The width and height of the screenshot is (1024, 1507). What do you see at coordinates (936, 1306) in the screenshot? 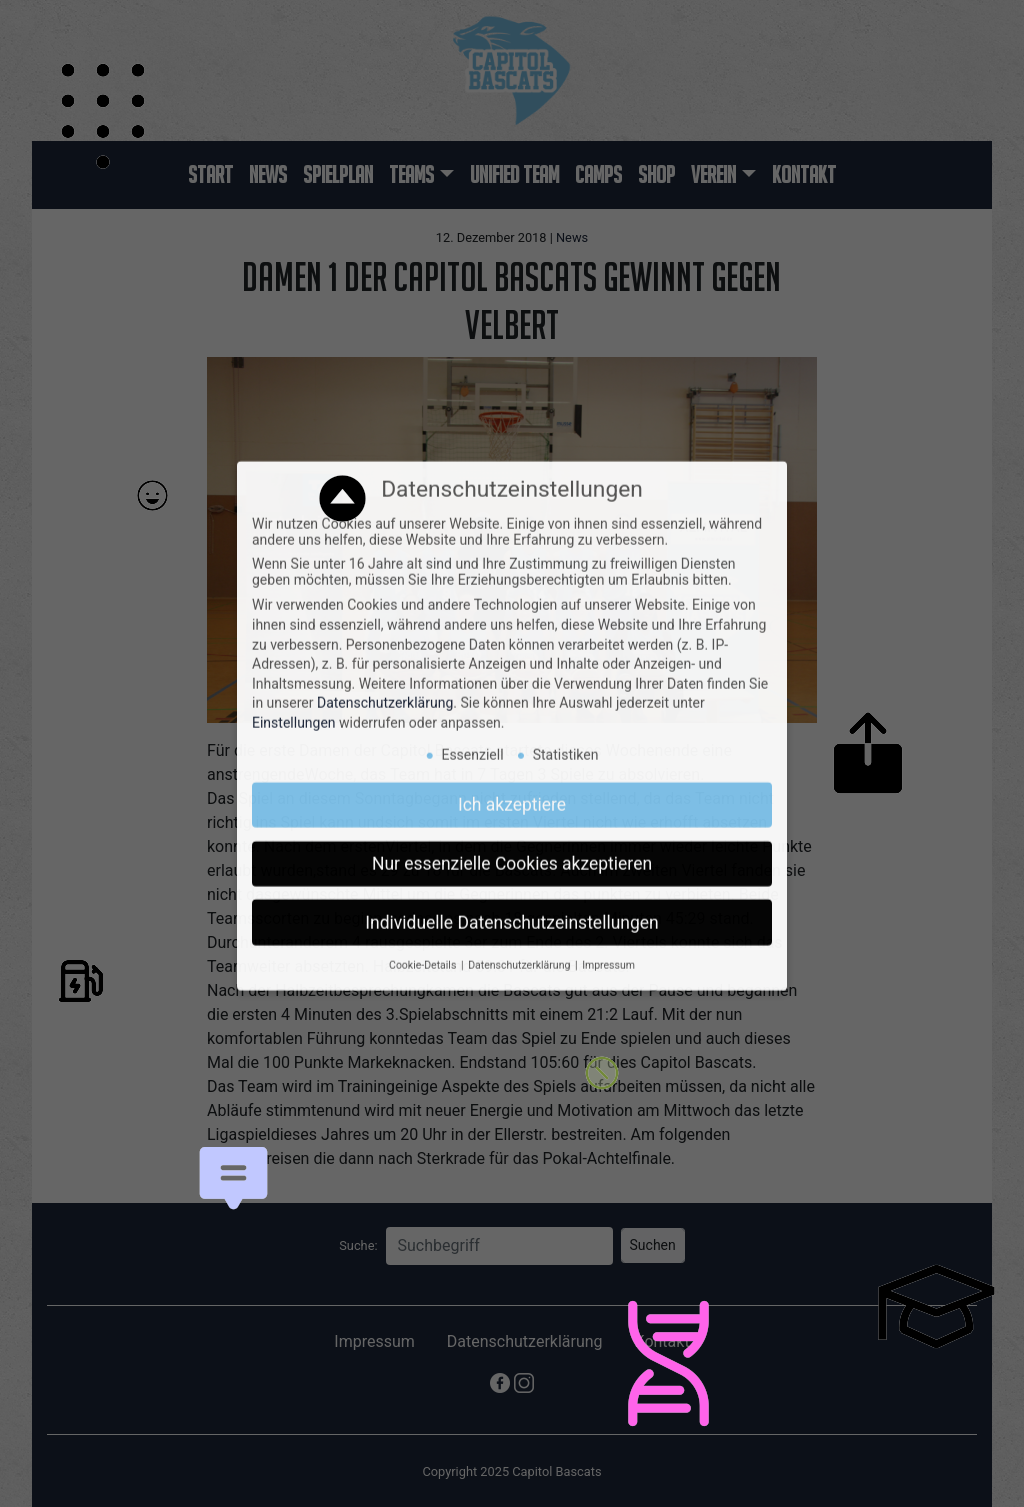
I see `access learning resources or tutorials` at bounding box center [936, 1306].